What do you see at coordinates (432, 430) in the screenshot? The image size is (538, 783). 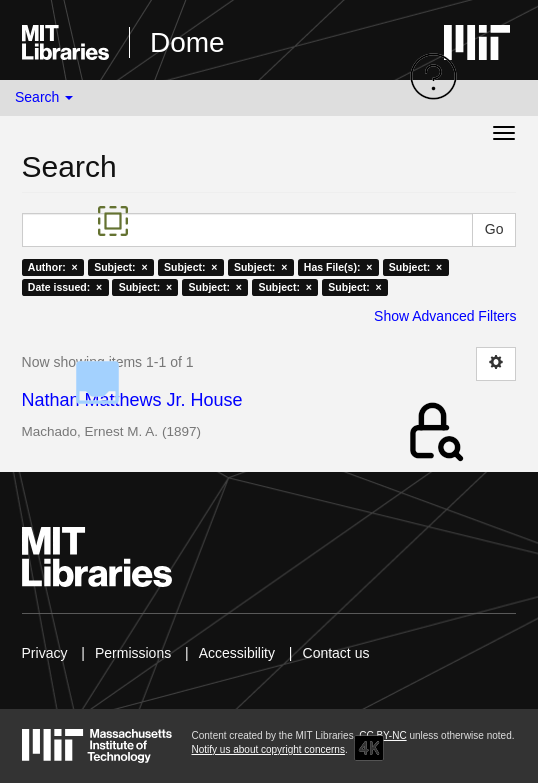 I see `search for locked or encrypted files` at bounding box center [432, 430].